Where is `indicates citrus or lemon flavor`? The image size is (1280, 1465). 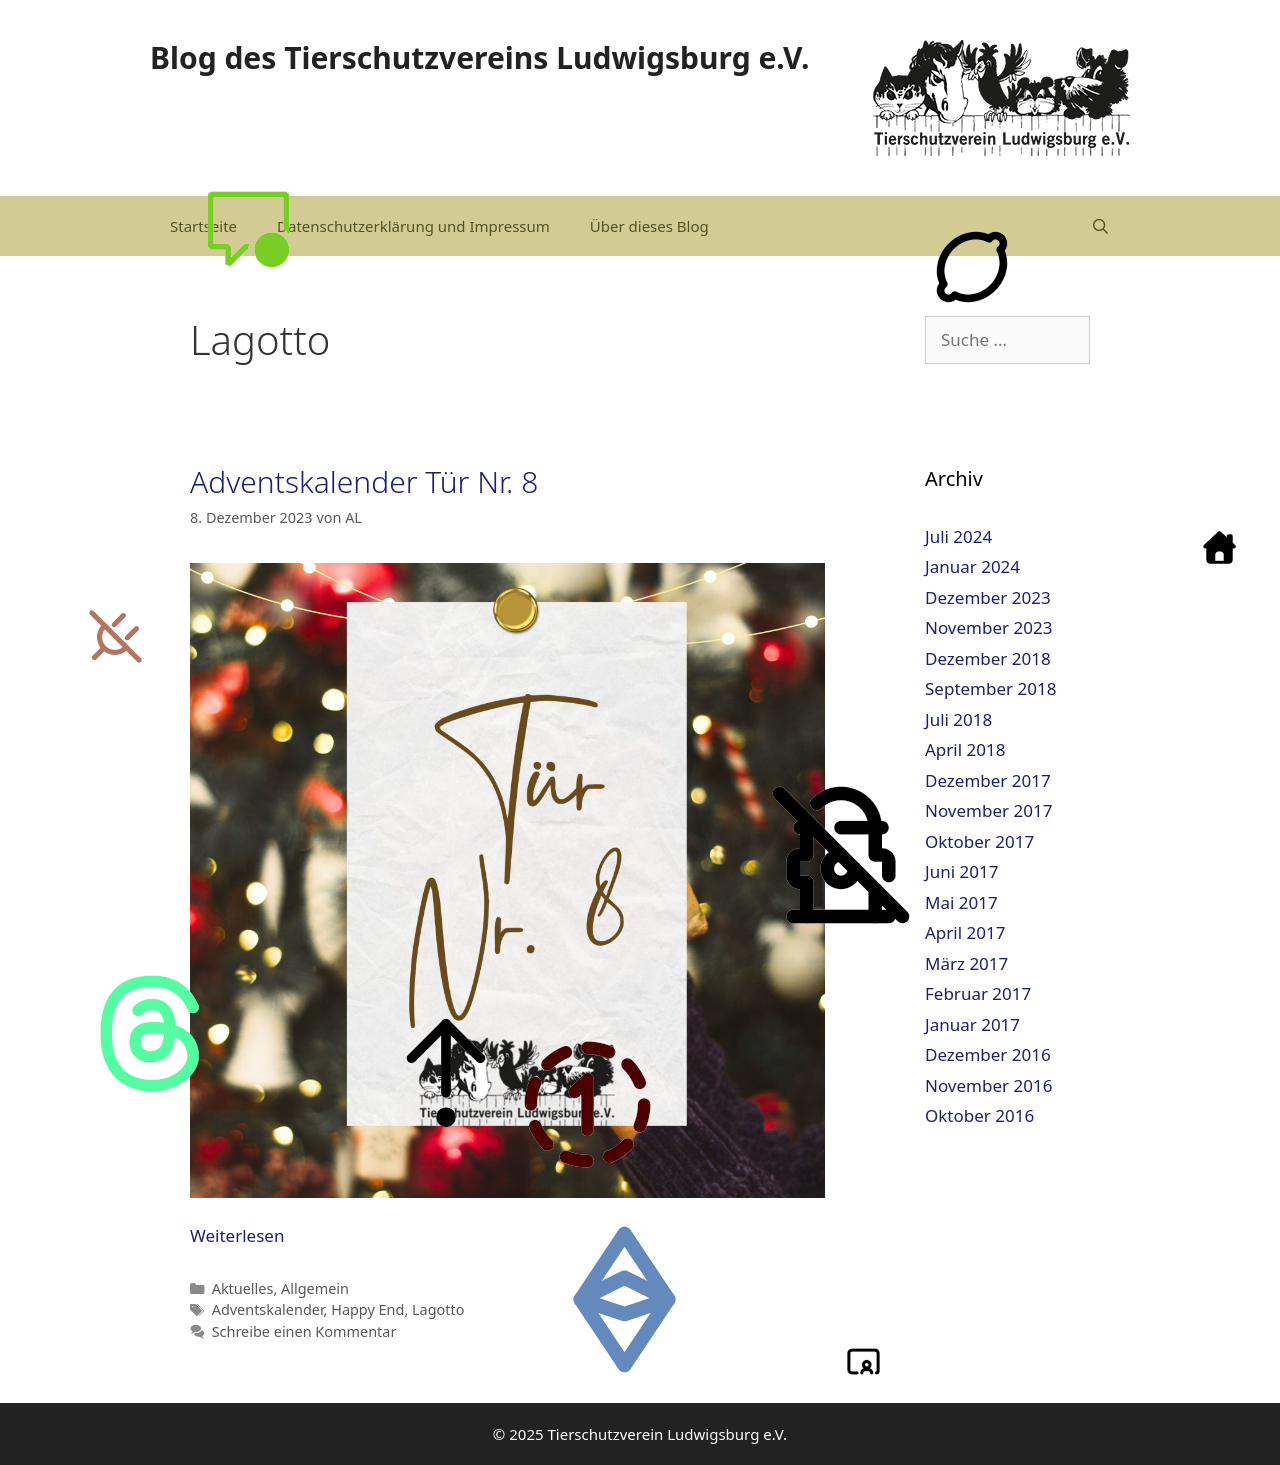
indicates citrus or lemon flavor is located at coordinates (972, 267).